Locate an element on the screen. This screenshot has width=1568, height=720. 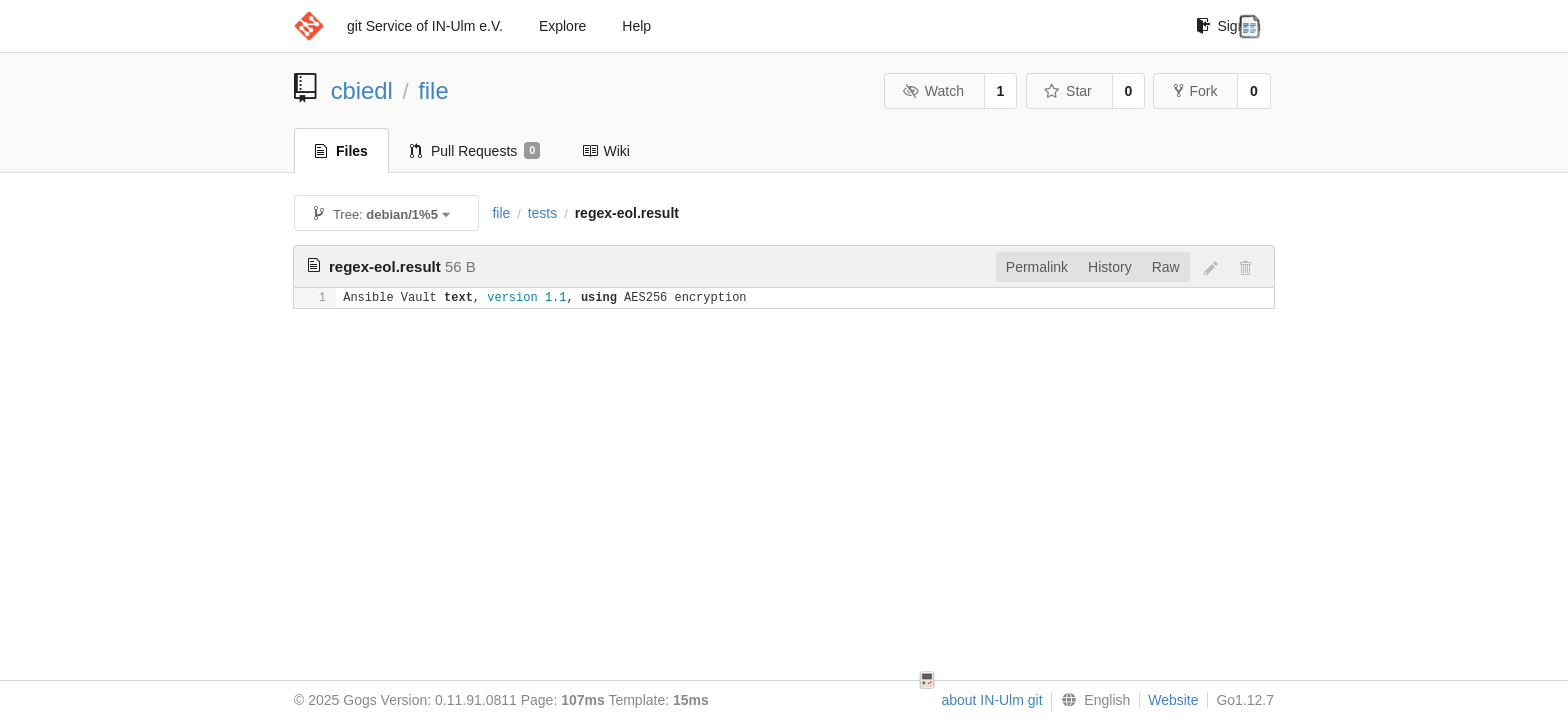
libreoffice master document file type is located at coordinates (1249, 26).